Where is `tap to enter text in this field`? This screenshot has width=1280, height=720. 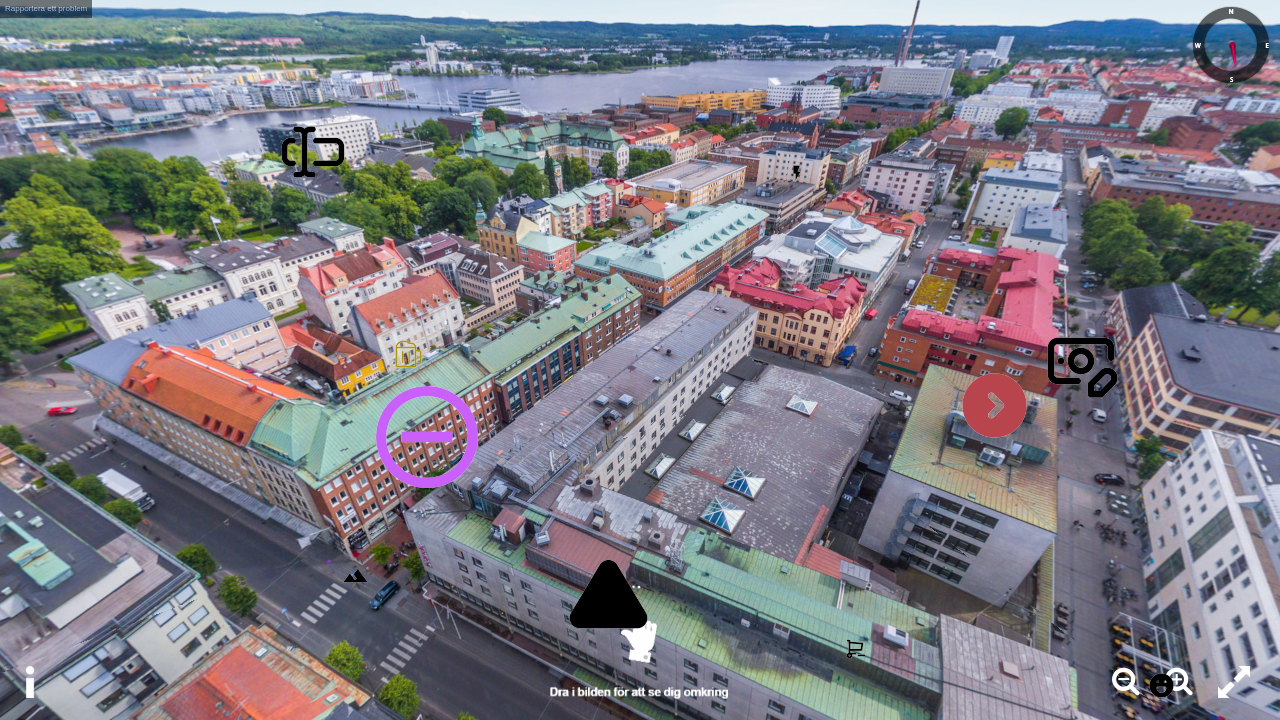 tap to enter text in this field is located at coordinates (313, 152).